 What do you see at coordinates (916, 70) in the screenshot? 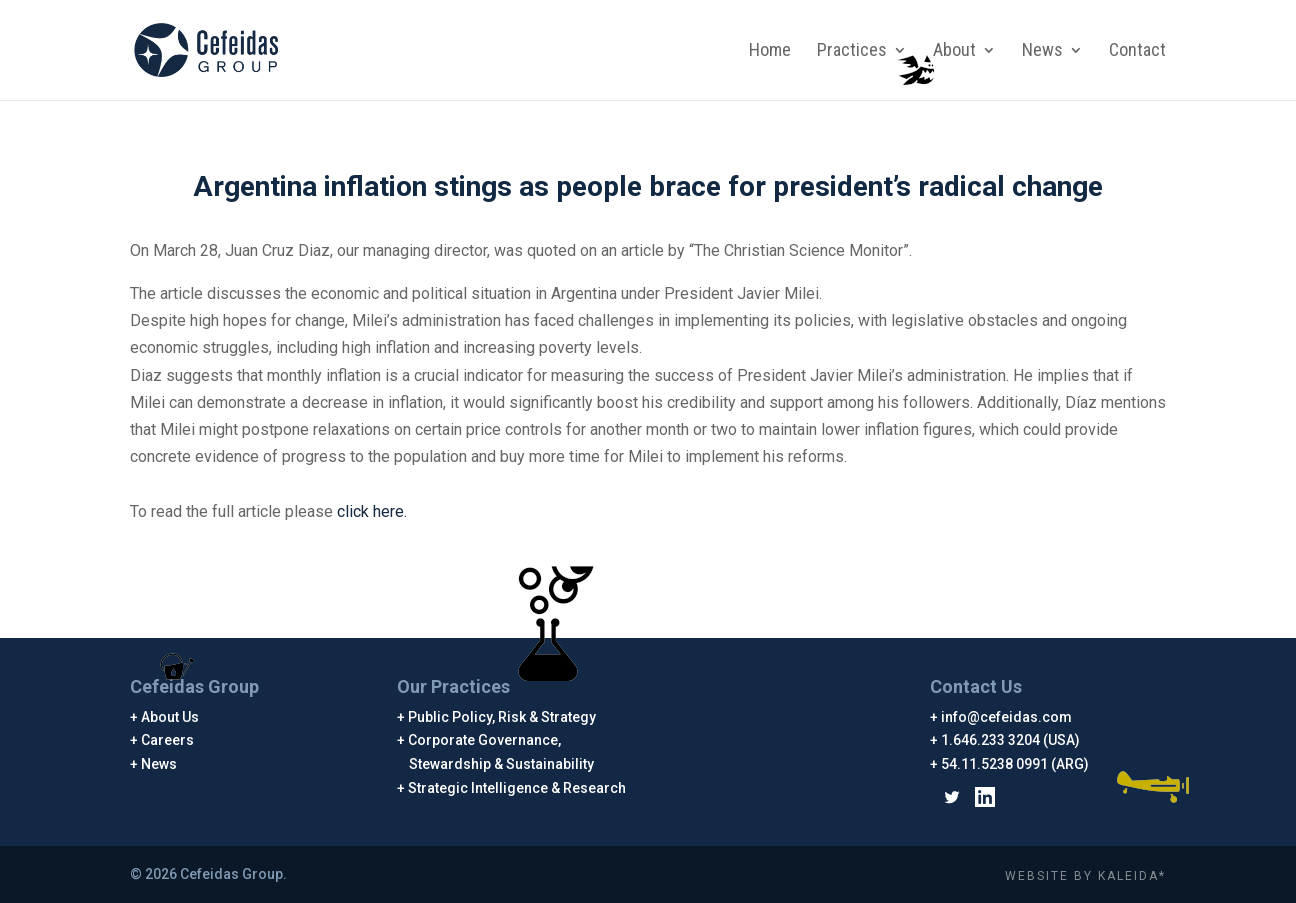
I see `ghost character or enemy in a game interface` at bounding box center [916, 70].